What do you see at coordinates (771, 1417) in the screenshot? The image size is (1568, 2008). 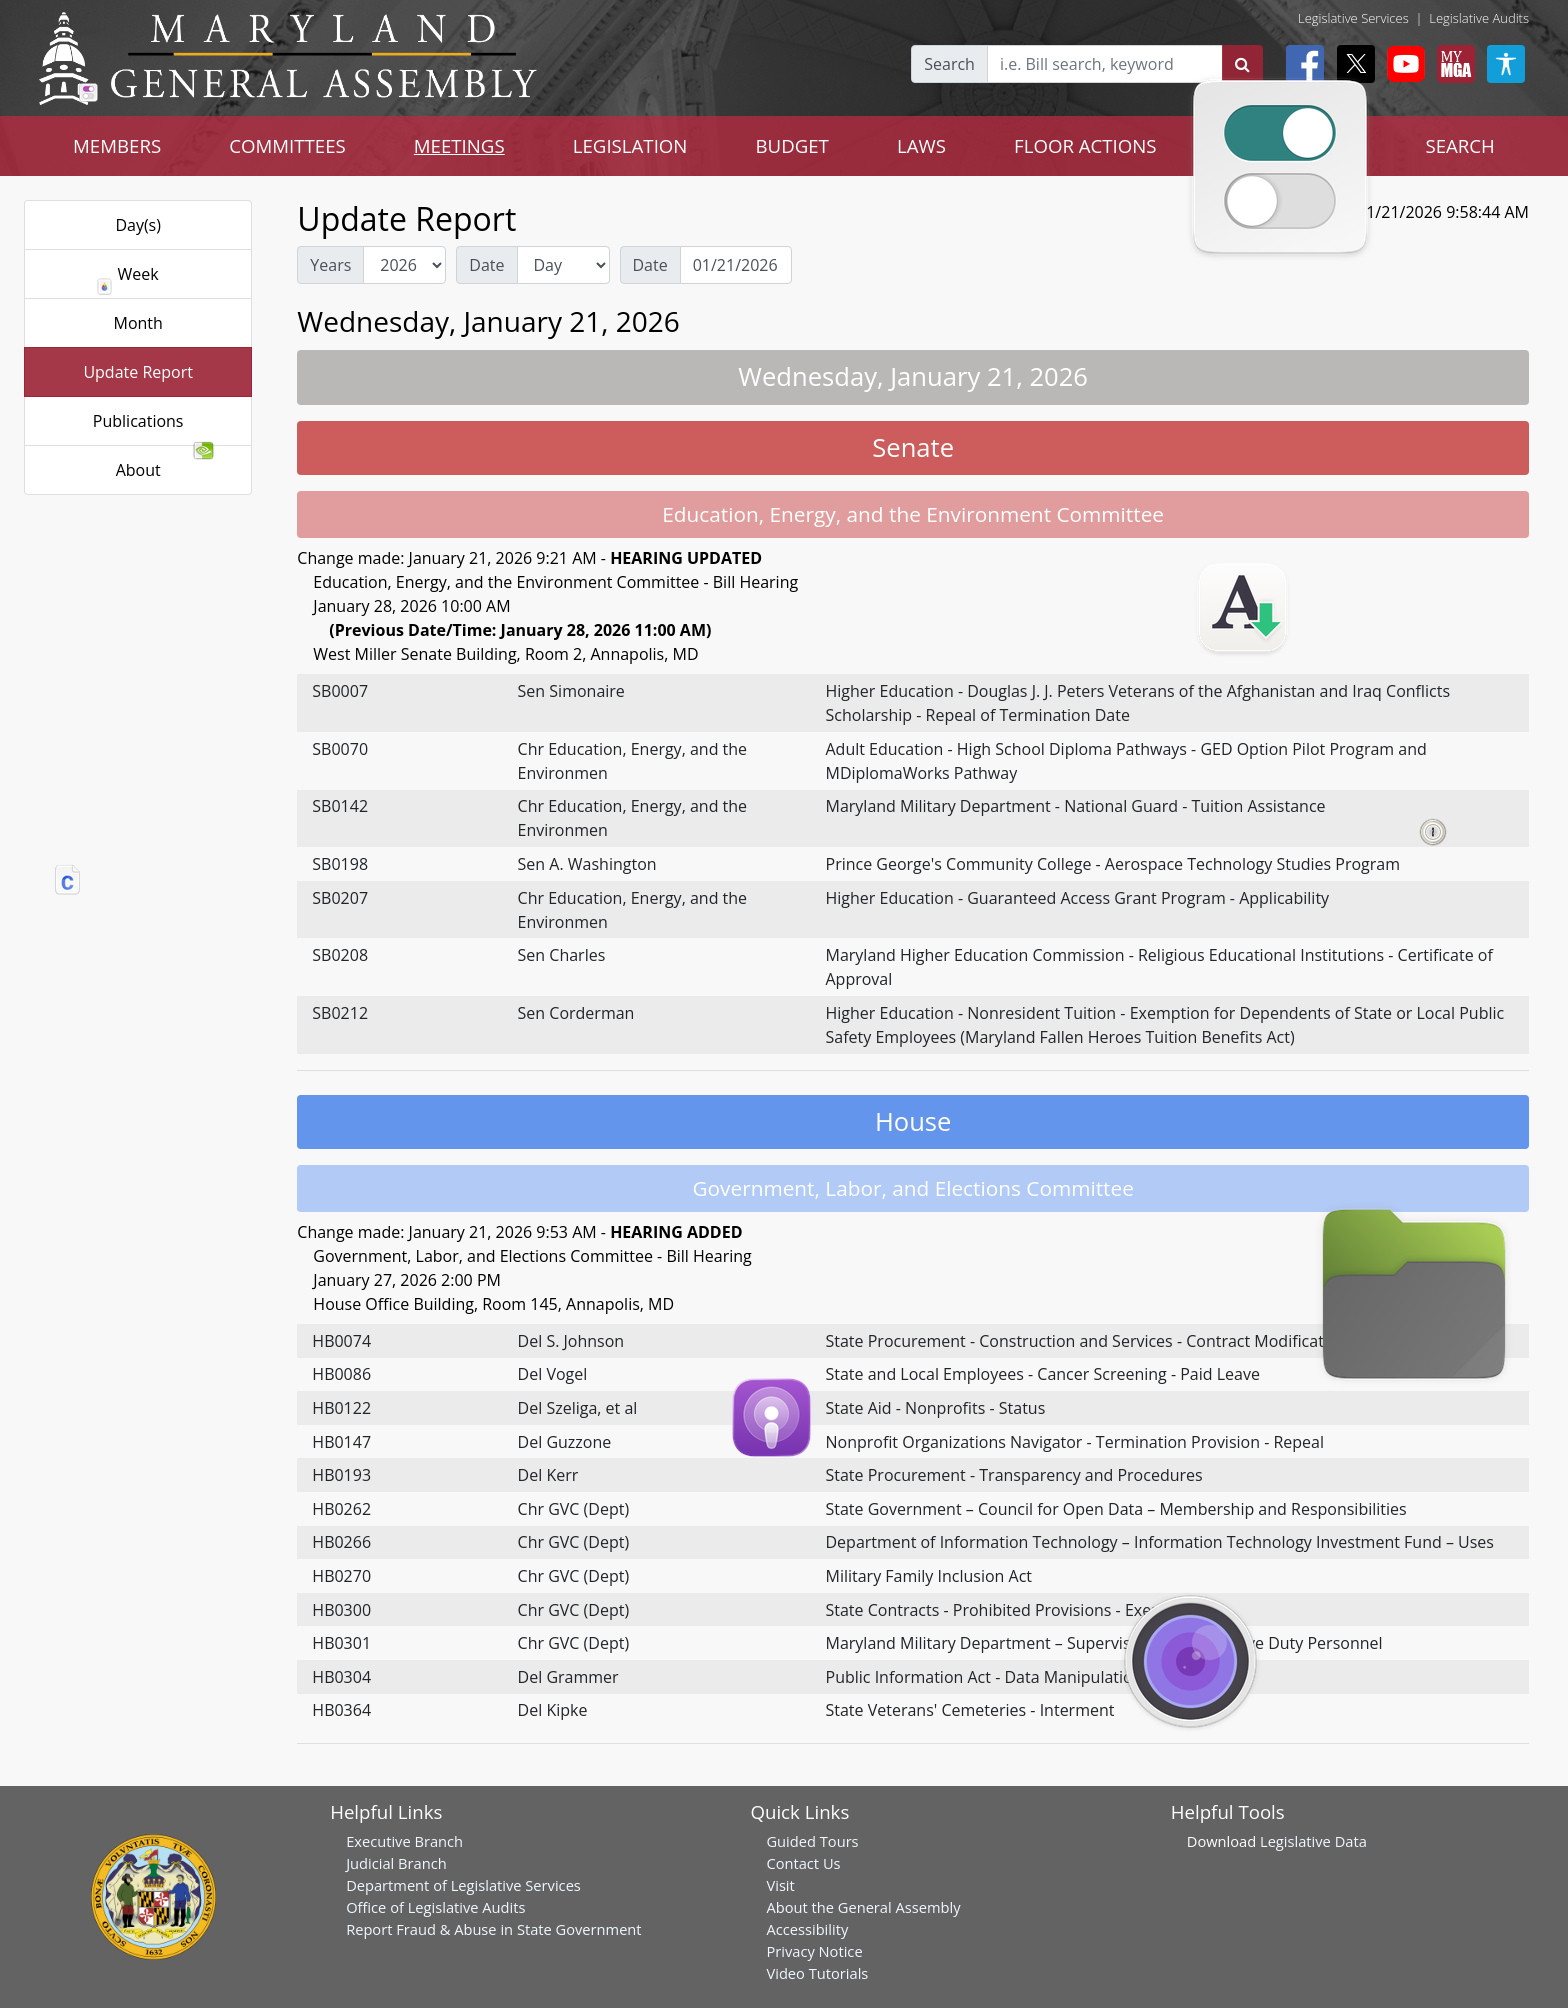 I see `open the podcasts app` at bounding box center [771, 1417].